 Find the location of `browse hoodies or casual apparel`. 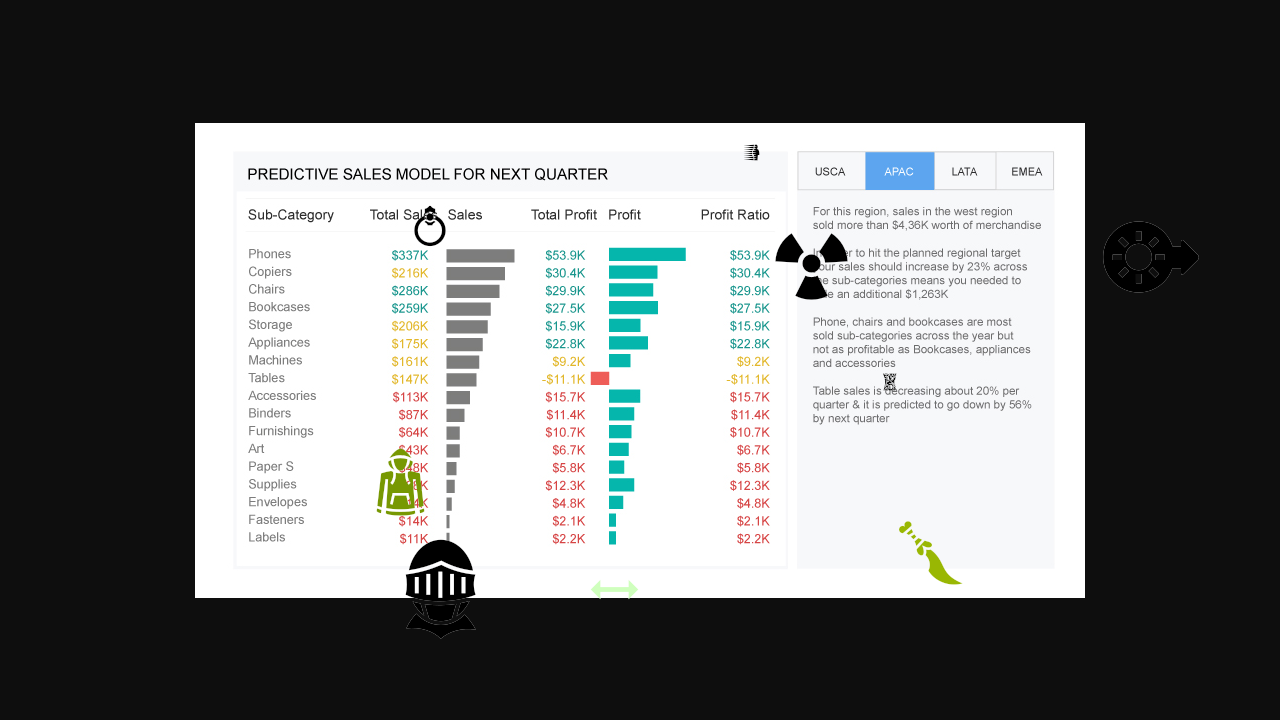

browse hoodies or casual apparel is located at coordinates (400, 481).